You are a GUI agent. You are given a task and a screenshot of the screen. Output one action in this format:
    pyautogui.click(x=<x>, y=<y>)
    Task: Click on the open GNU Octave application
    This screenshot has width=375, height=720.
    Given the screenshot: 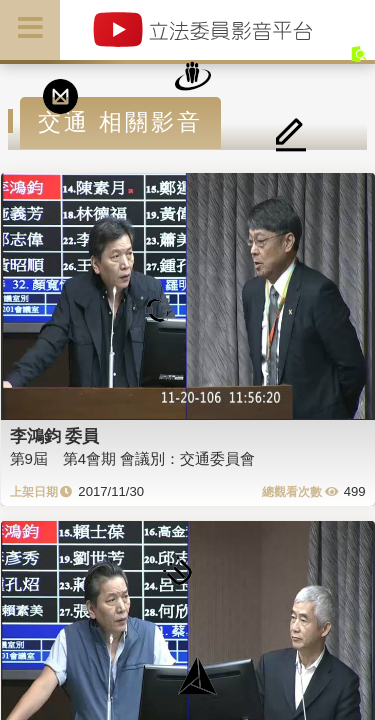 What is the action you would take?
    pyautogui.click(x=156, y=310)
    